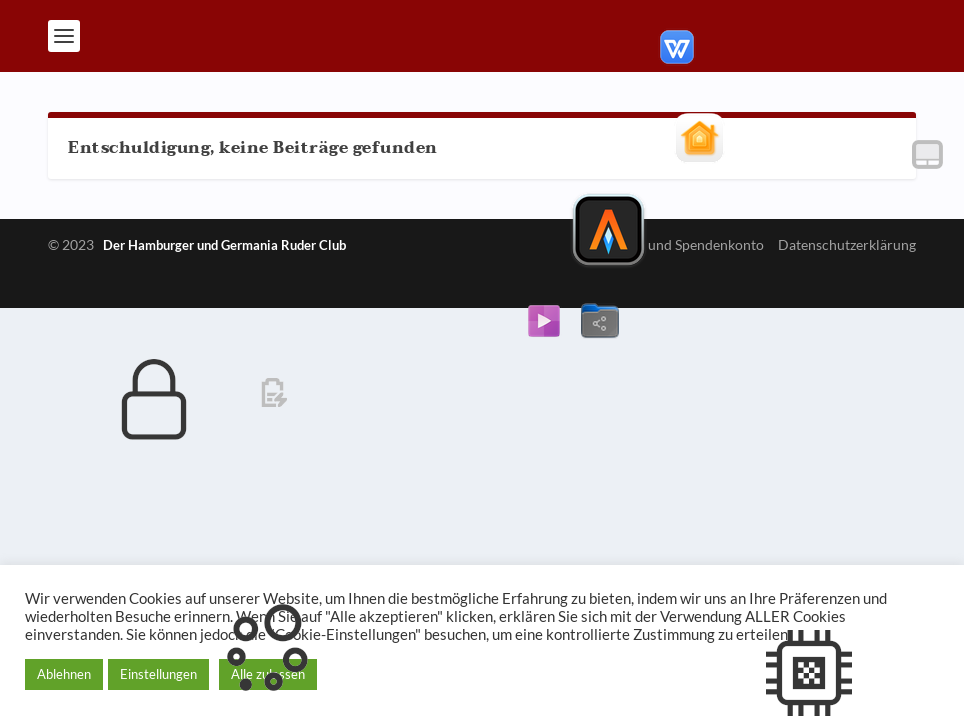  What do you see at coordinates (699, 138) in the screenshot?
I see `open the home app` at bounding box center [699, 138].